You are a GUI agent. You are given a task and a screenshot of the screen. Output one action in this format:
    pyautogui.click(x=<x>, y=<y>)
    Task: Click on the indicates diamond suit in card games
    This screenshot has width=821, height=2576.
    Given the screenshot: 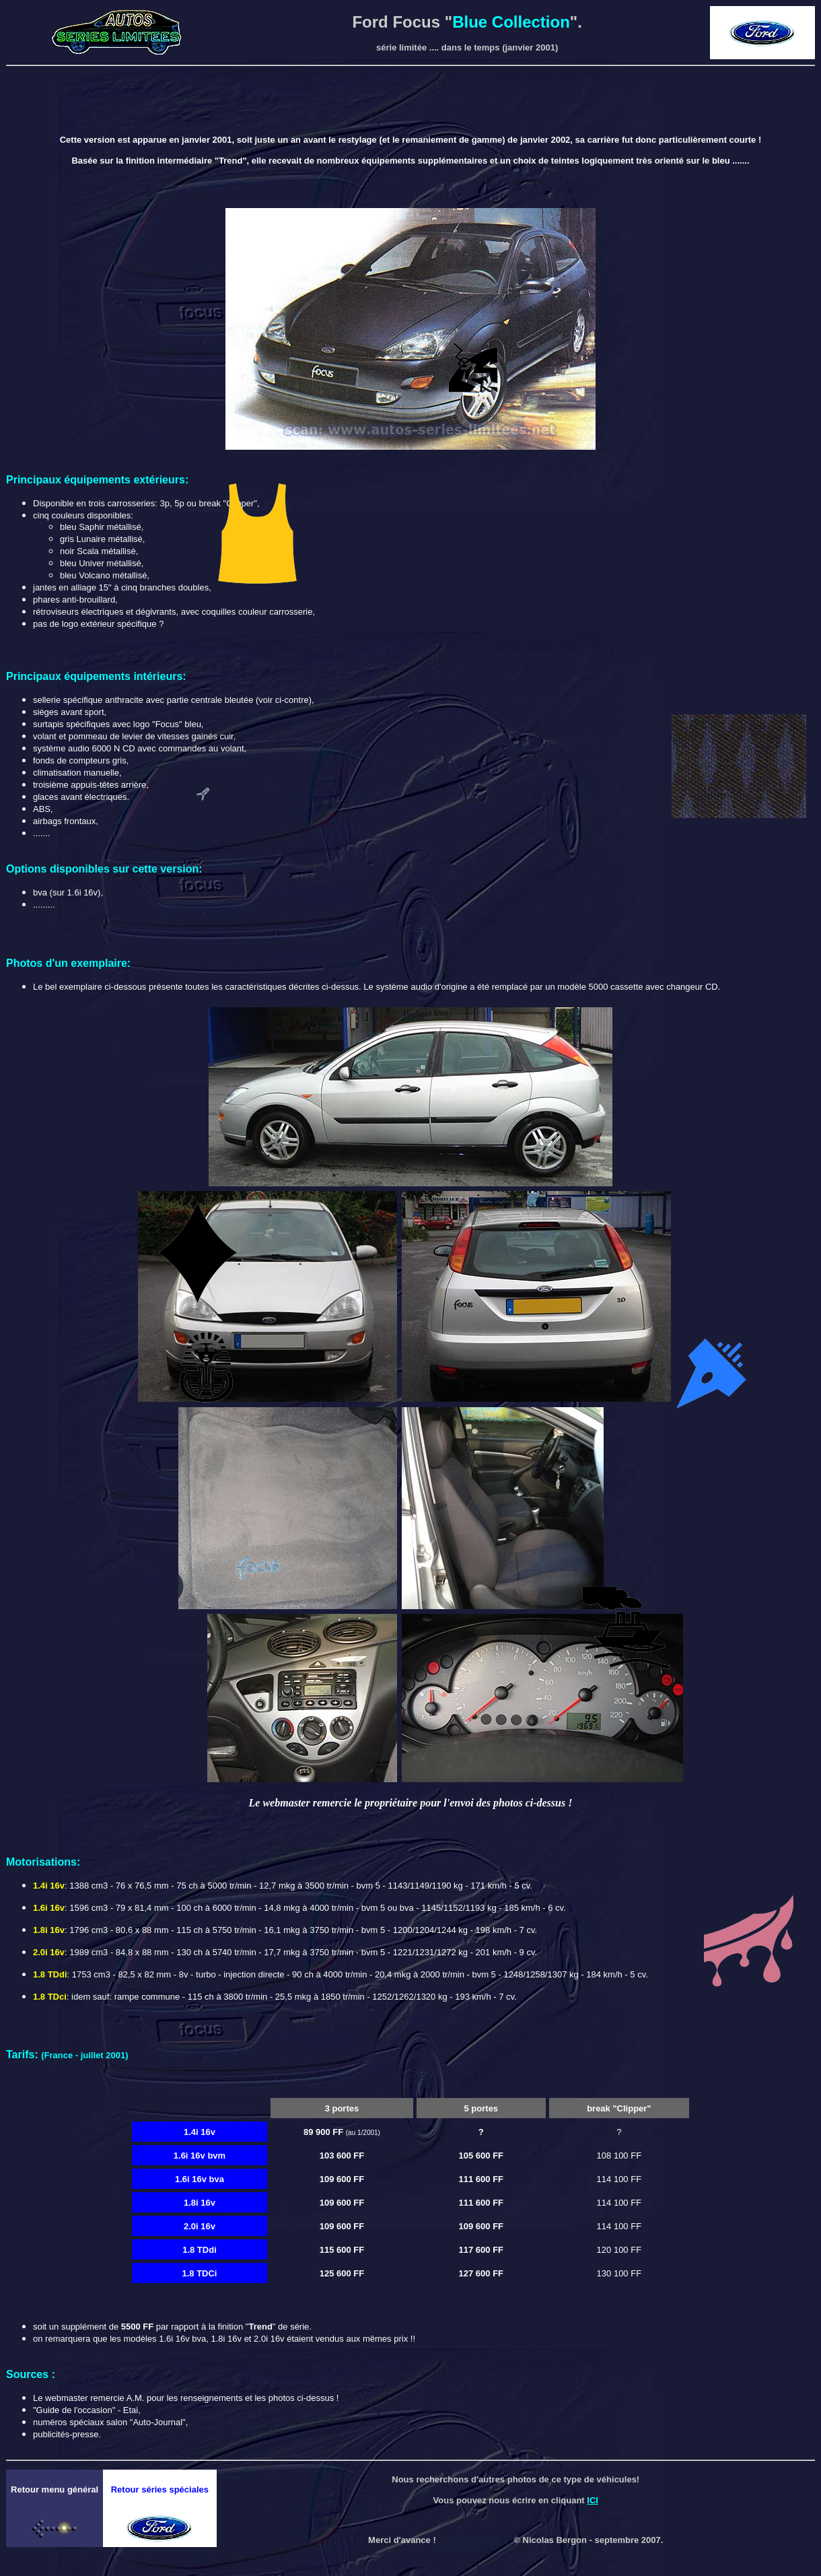 What is the action you would take?
    pyautogui.click(x=197, y=1252)
    